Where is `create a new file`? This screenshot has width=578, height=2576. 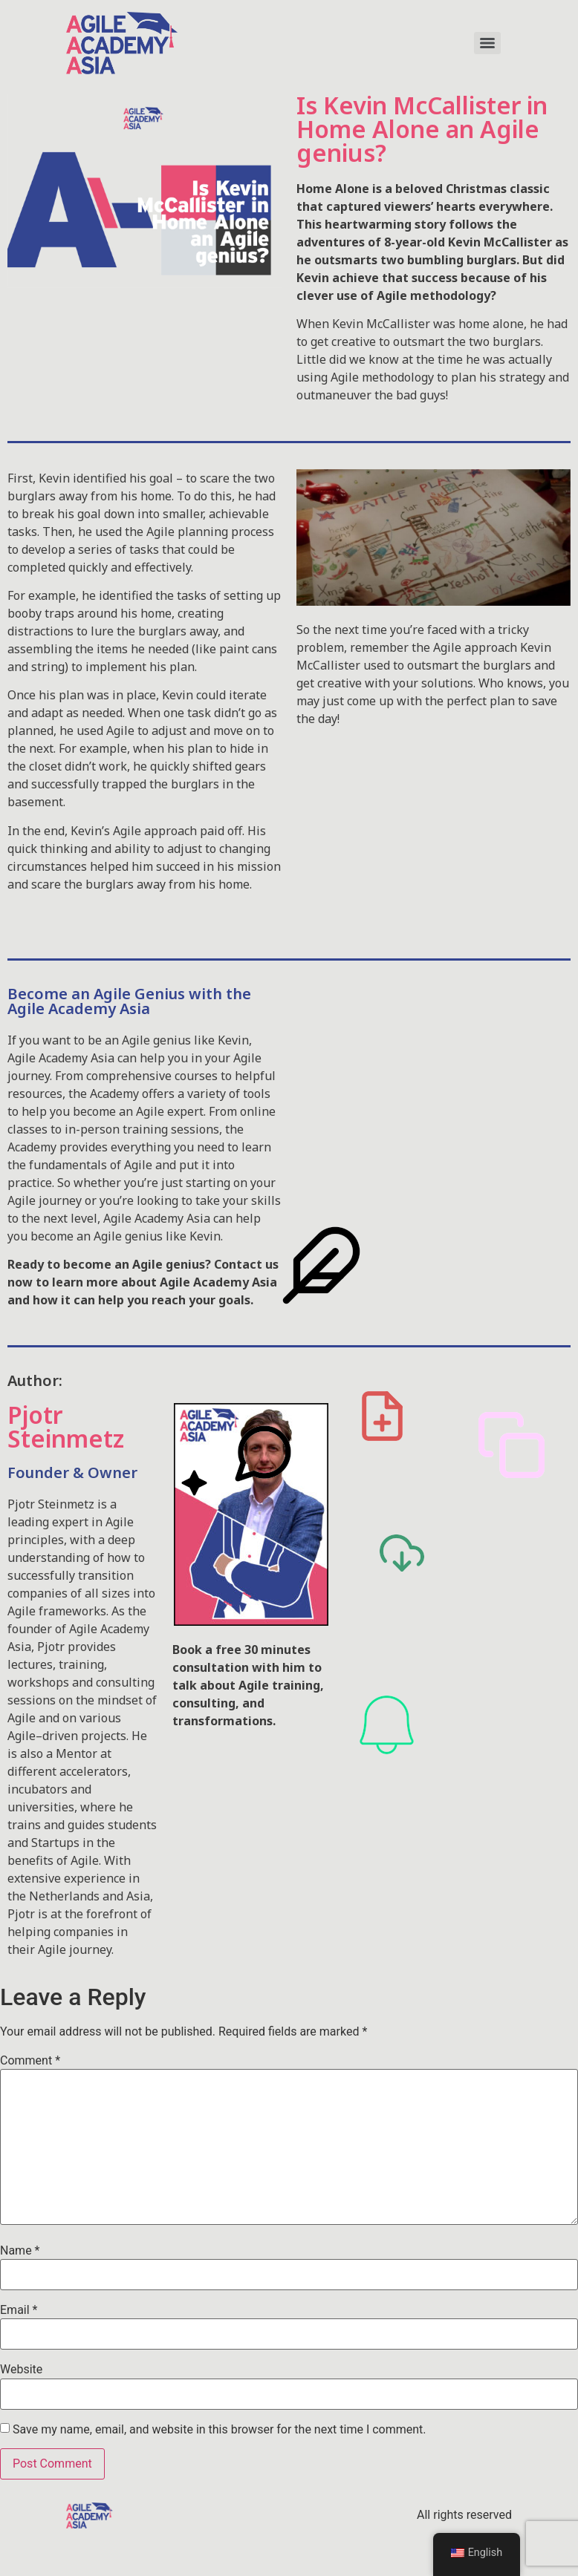
create a new file is located at coordinates (382, 1416).